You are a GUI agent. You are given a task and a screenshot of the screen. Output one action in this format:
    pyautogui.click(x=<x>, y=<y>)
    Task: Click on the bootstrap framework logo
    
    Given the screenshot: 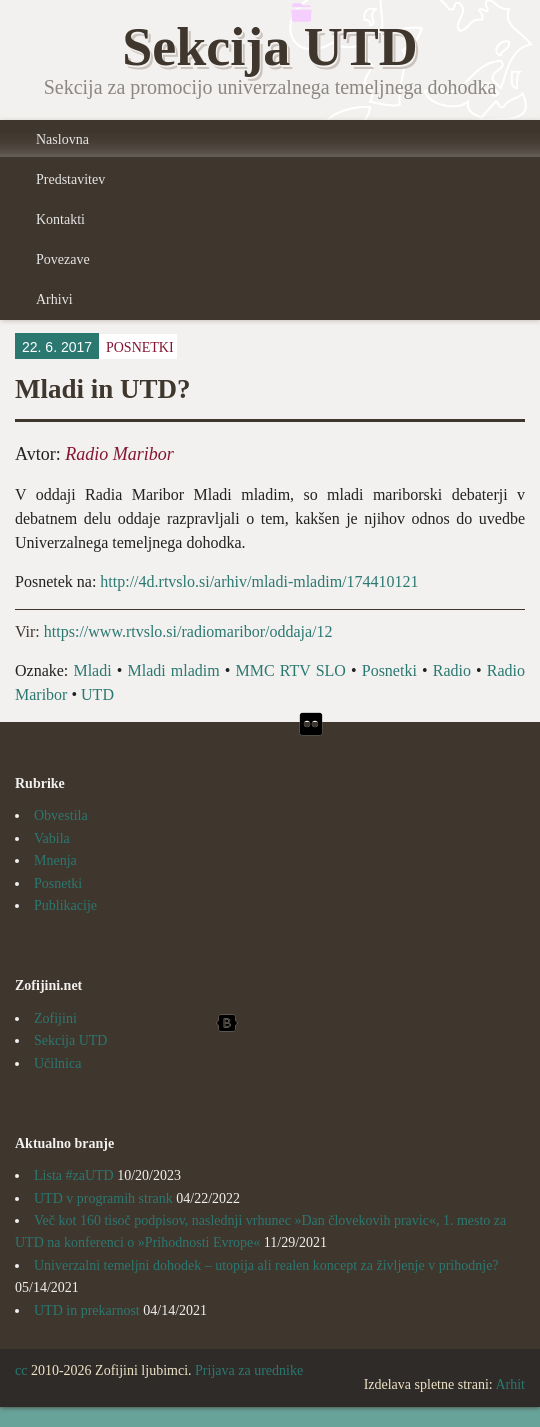 What is the action you would take?
    pyautogui.click(x=227, y=1023)
    